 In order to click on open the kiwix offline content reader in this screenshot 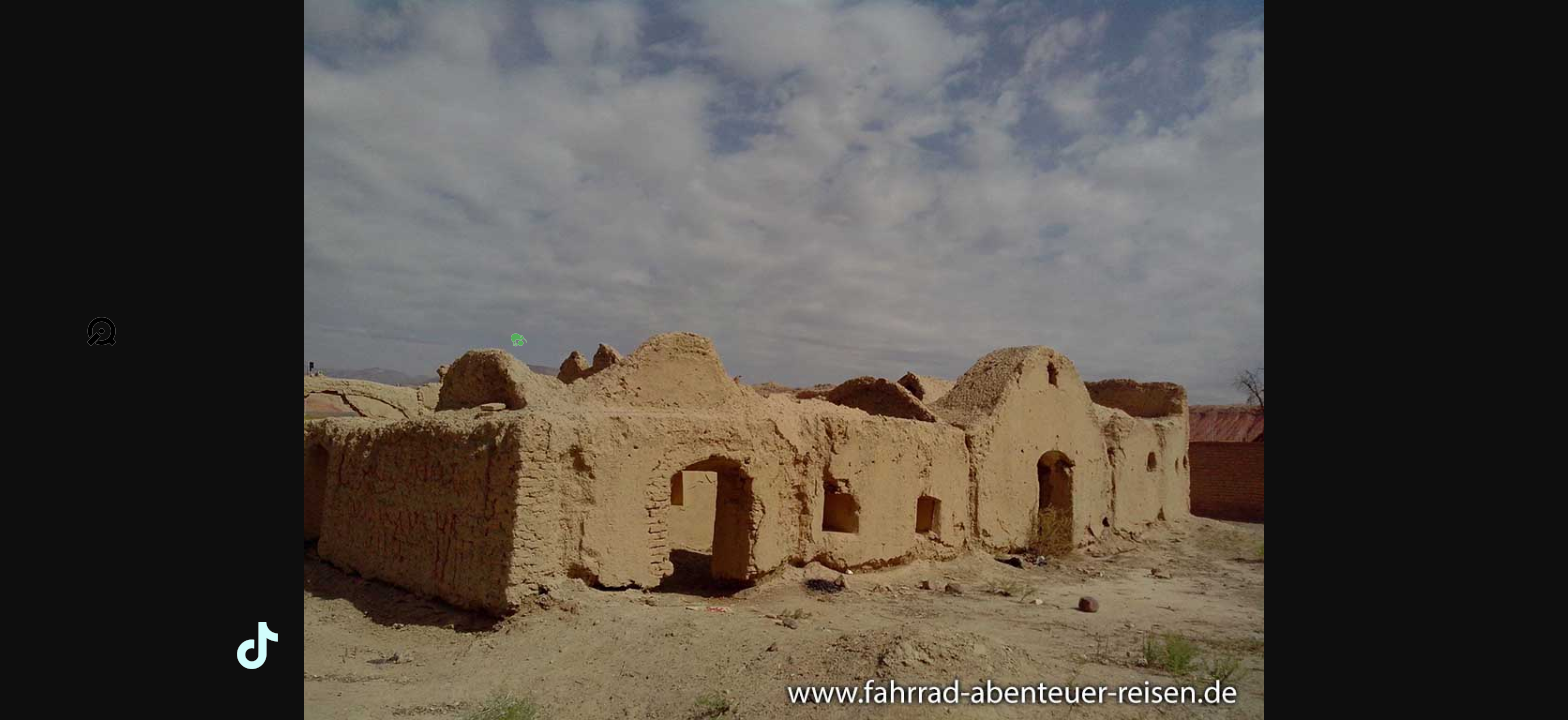, I will do `click(519, 340)`.